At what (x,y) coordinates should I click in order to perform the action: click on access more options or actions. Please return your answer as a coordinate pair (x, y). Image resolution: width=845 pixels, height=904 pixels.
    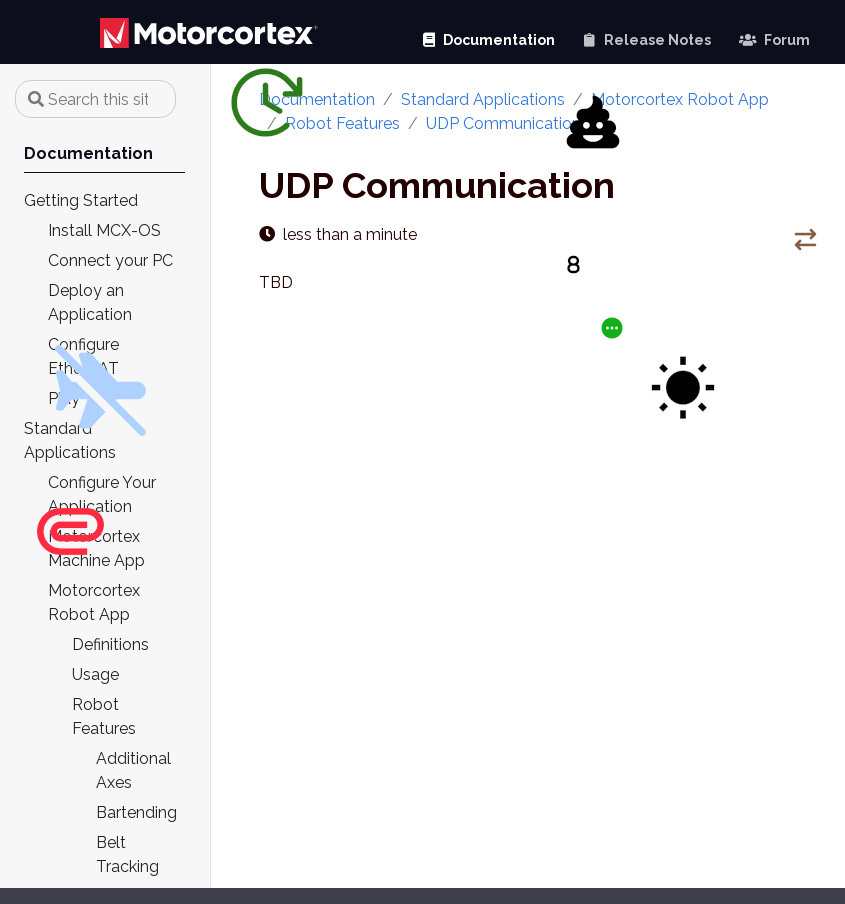
    Looking at the image, I should click on (612, 328).